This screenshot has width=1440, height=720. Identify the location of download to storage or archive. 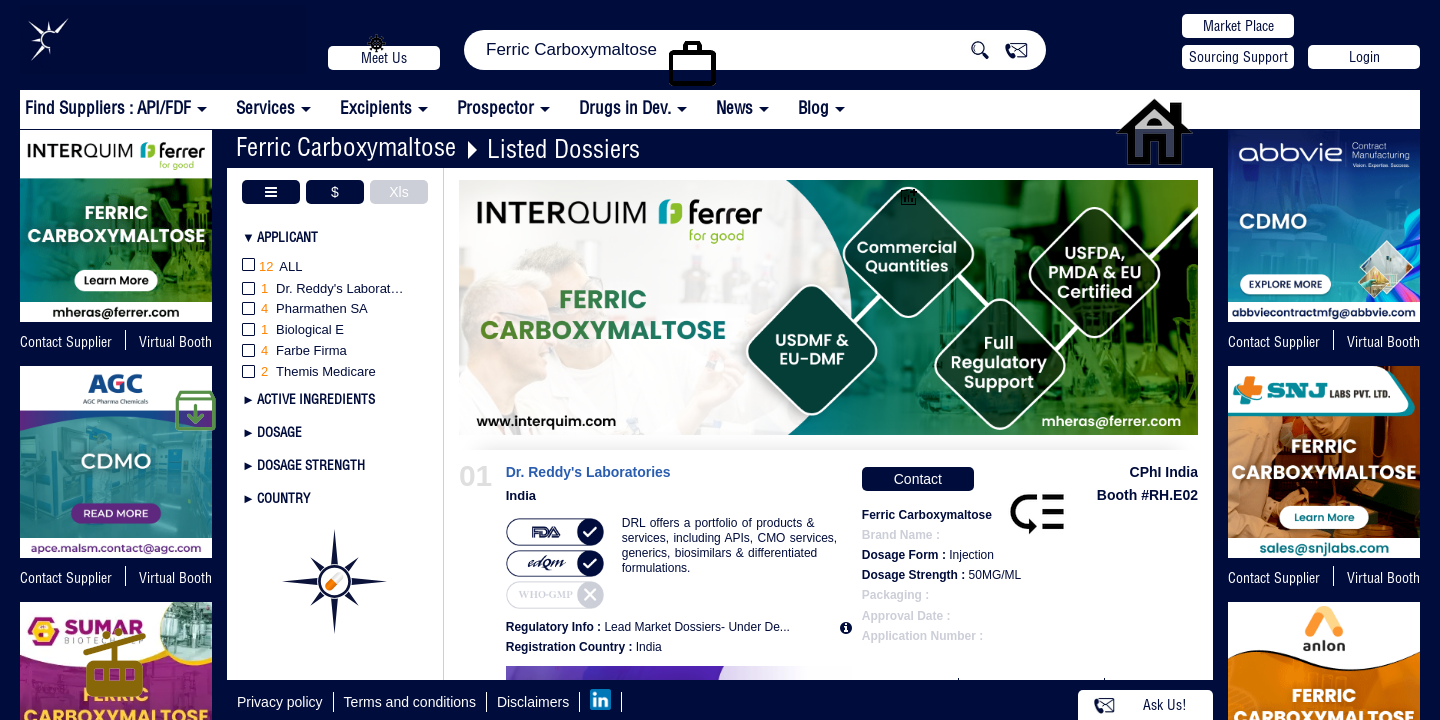
(195, 410).